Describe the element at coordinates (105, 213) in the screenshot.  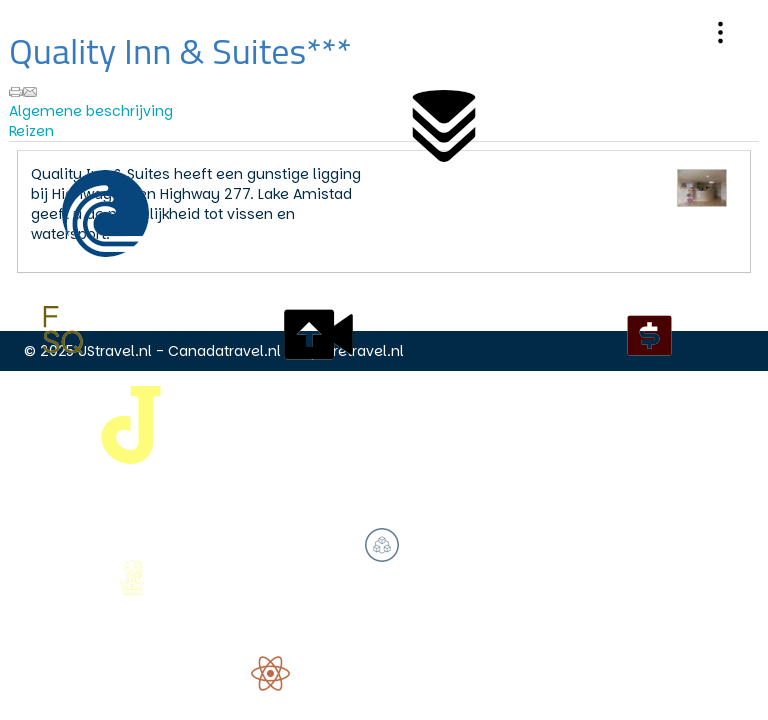
I see `open BitTorrent application` at that location.